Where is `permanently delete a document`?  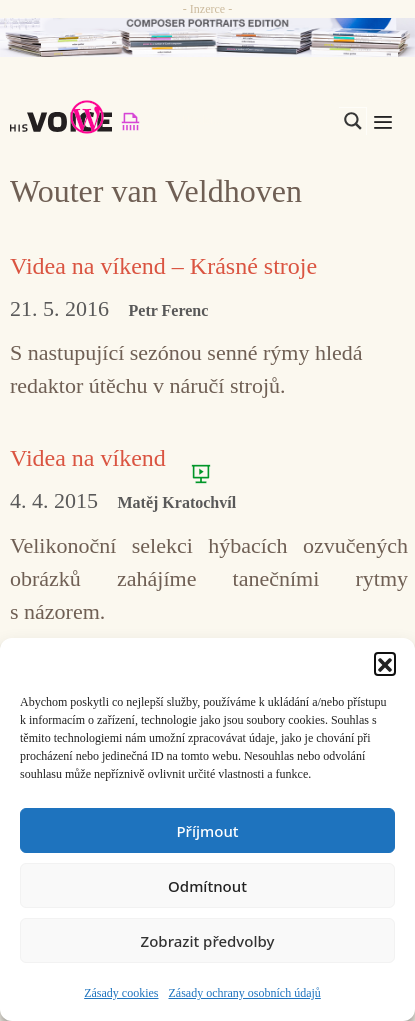 permanently delete a document is located at coordinates (130, 121).